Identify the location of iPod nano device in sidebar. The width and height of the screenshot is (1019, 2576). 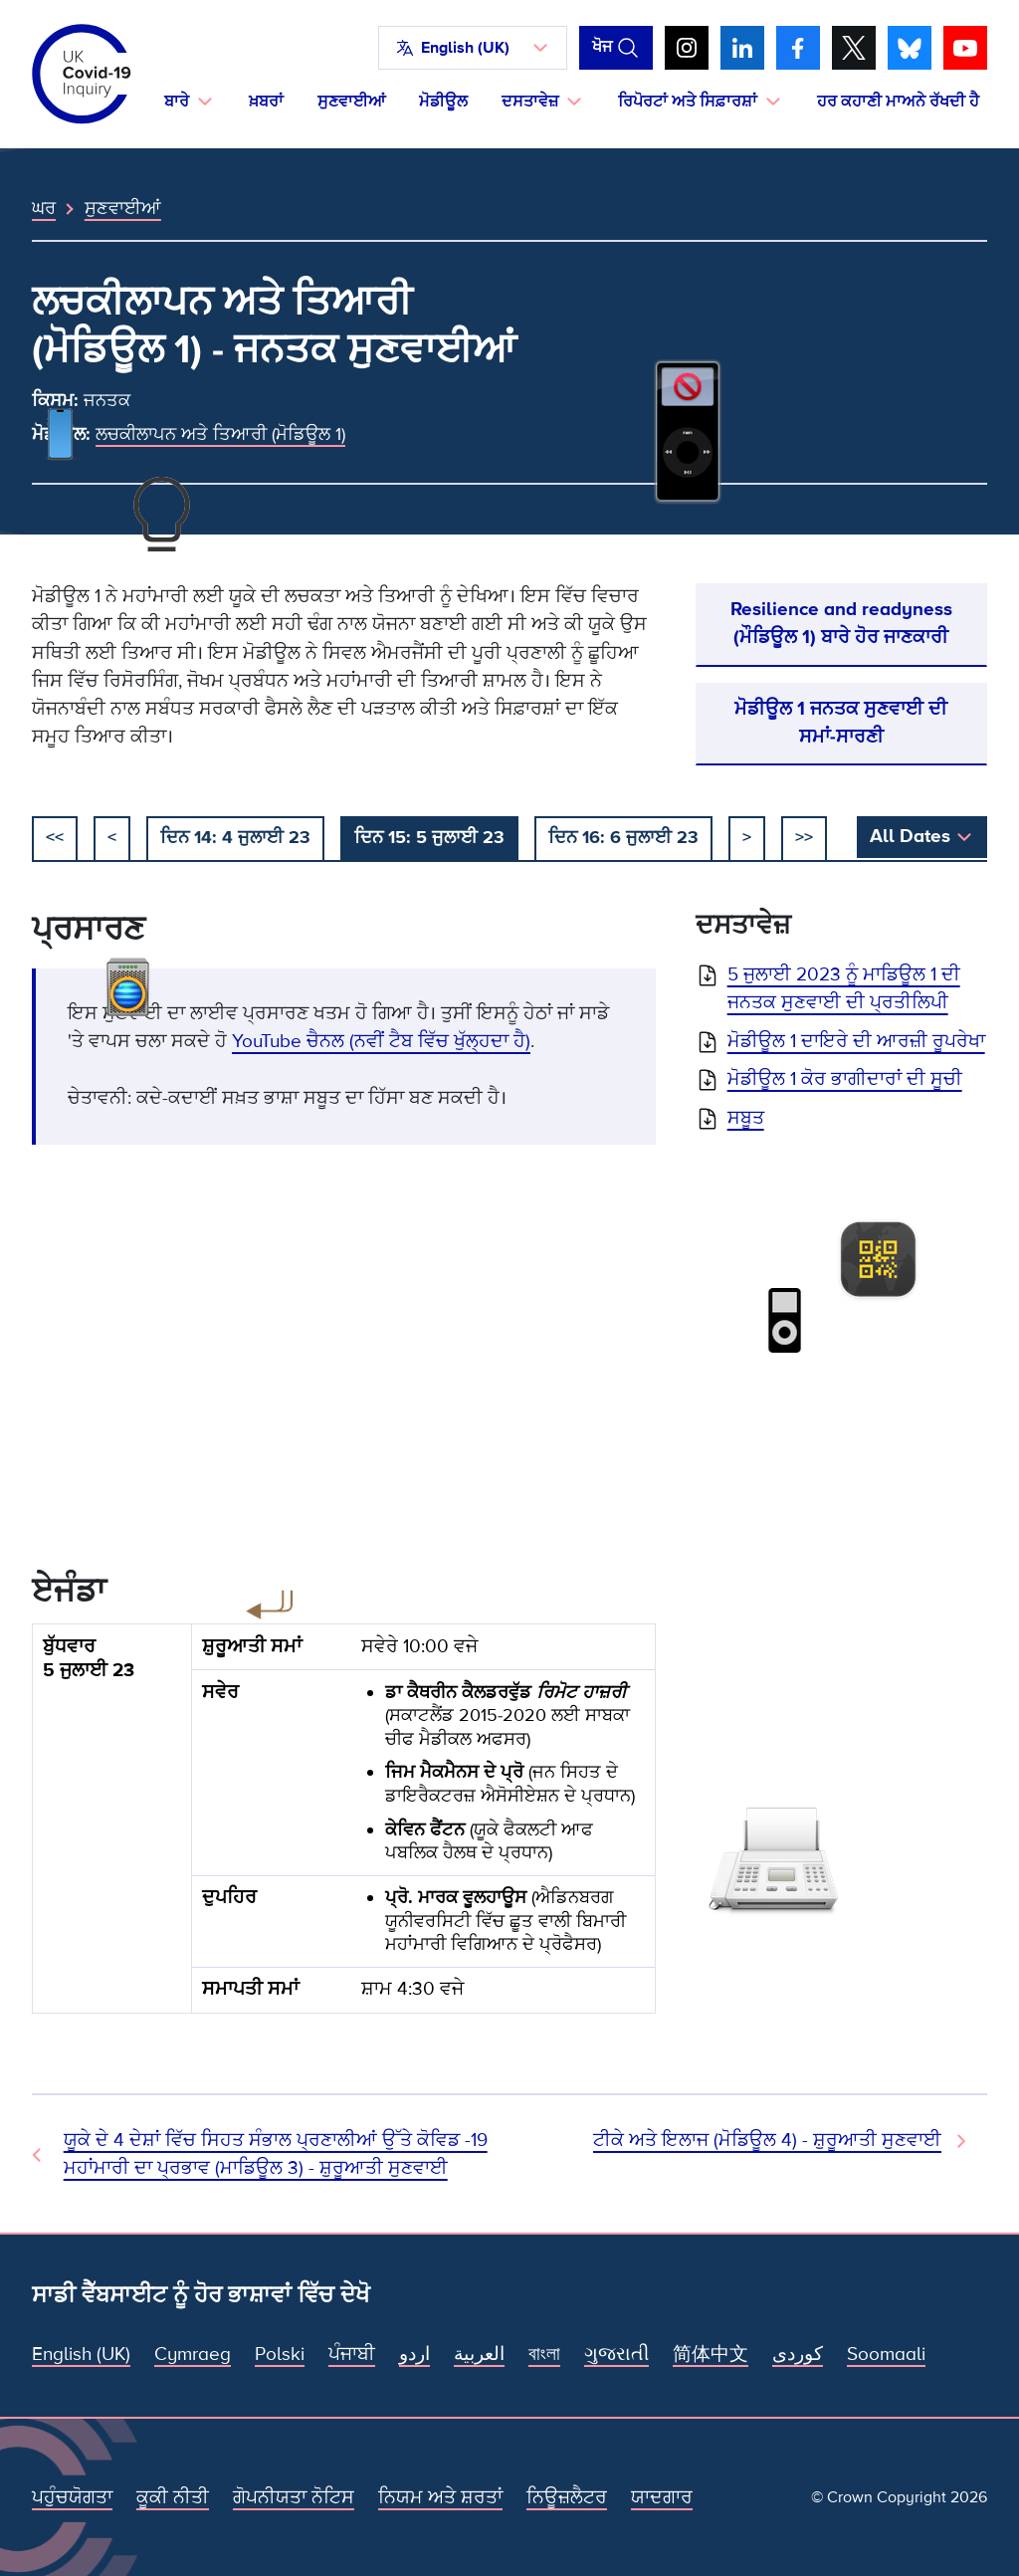
(784, 1320).